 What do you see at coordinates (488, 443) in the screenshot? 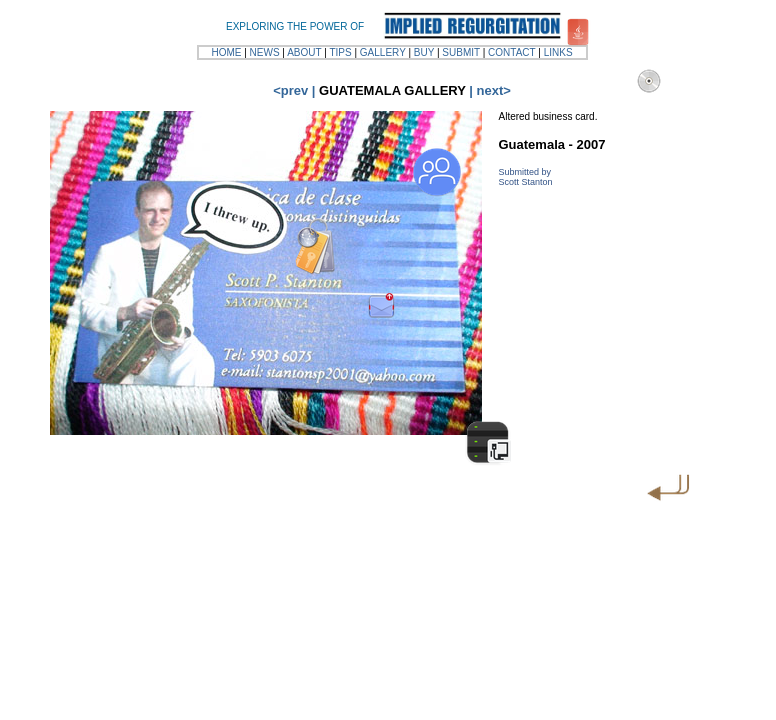
I see `configure DHCP server settings` at bounding box center [488, 443].